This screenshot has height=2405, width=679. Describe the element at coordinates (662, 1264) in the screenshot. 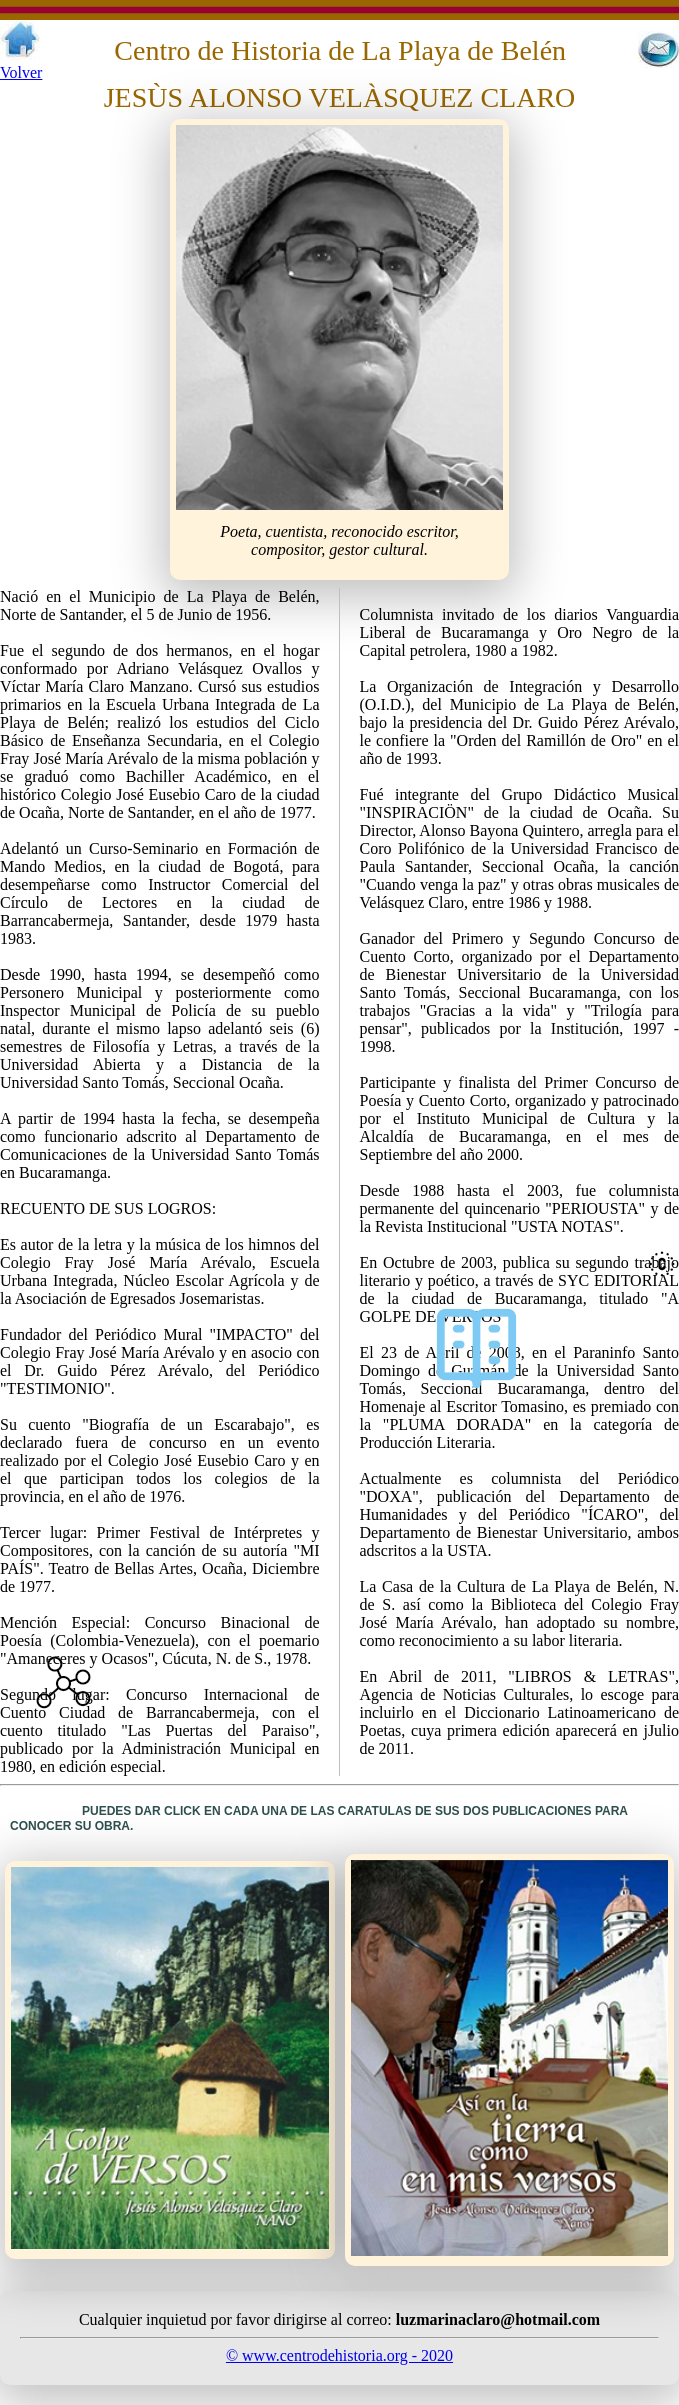

I see `indicates copyright or creative commons status` at that location.